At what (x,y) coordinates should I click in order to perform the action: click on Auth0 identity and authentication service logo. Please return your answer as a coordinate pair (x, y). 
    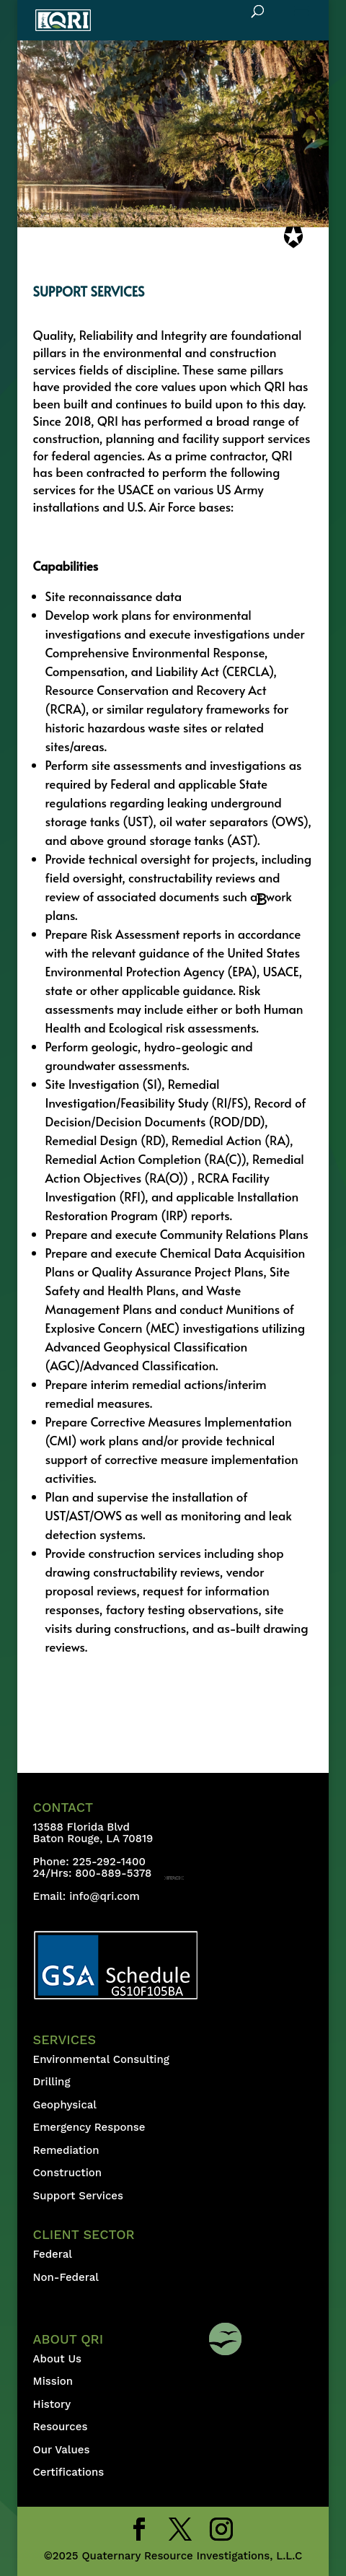
    Looking at the image, I should click on (293, 237).